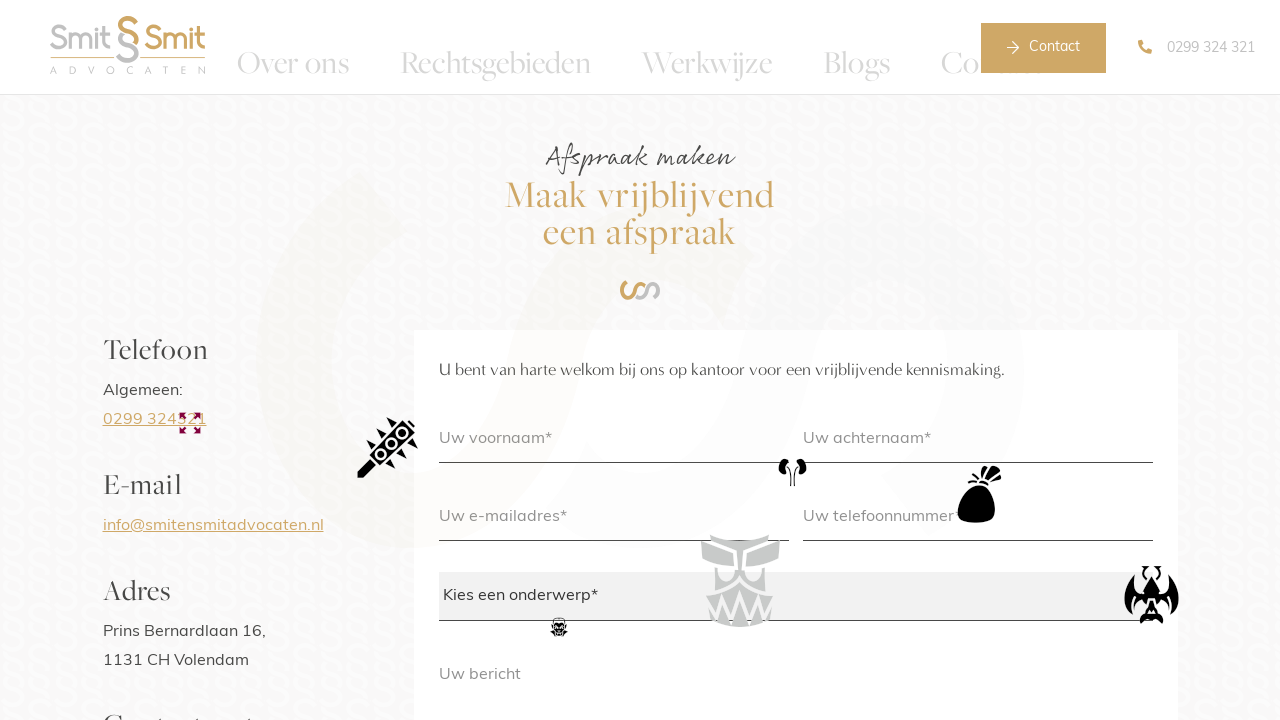 The width and height of the screenshot is (1280, 720). I want to click on expand content to fullscreen, so click(190, 423).